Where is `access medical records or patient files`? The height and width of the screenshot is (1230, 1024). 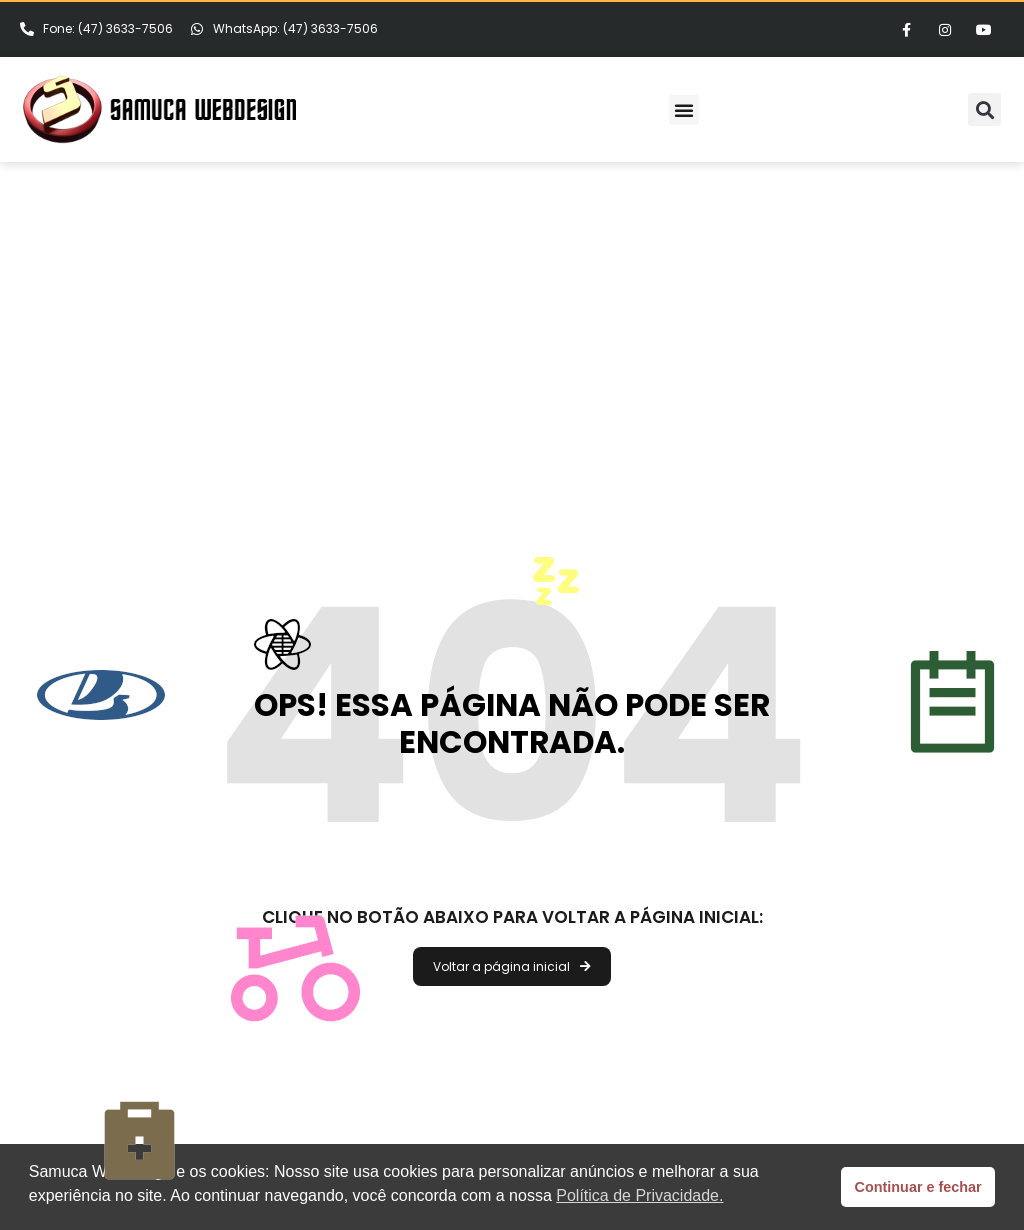 access medical records or patient files is located at coordinates (139, 1140).